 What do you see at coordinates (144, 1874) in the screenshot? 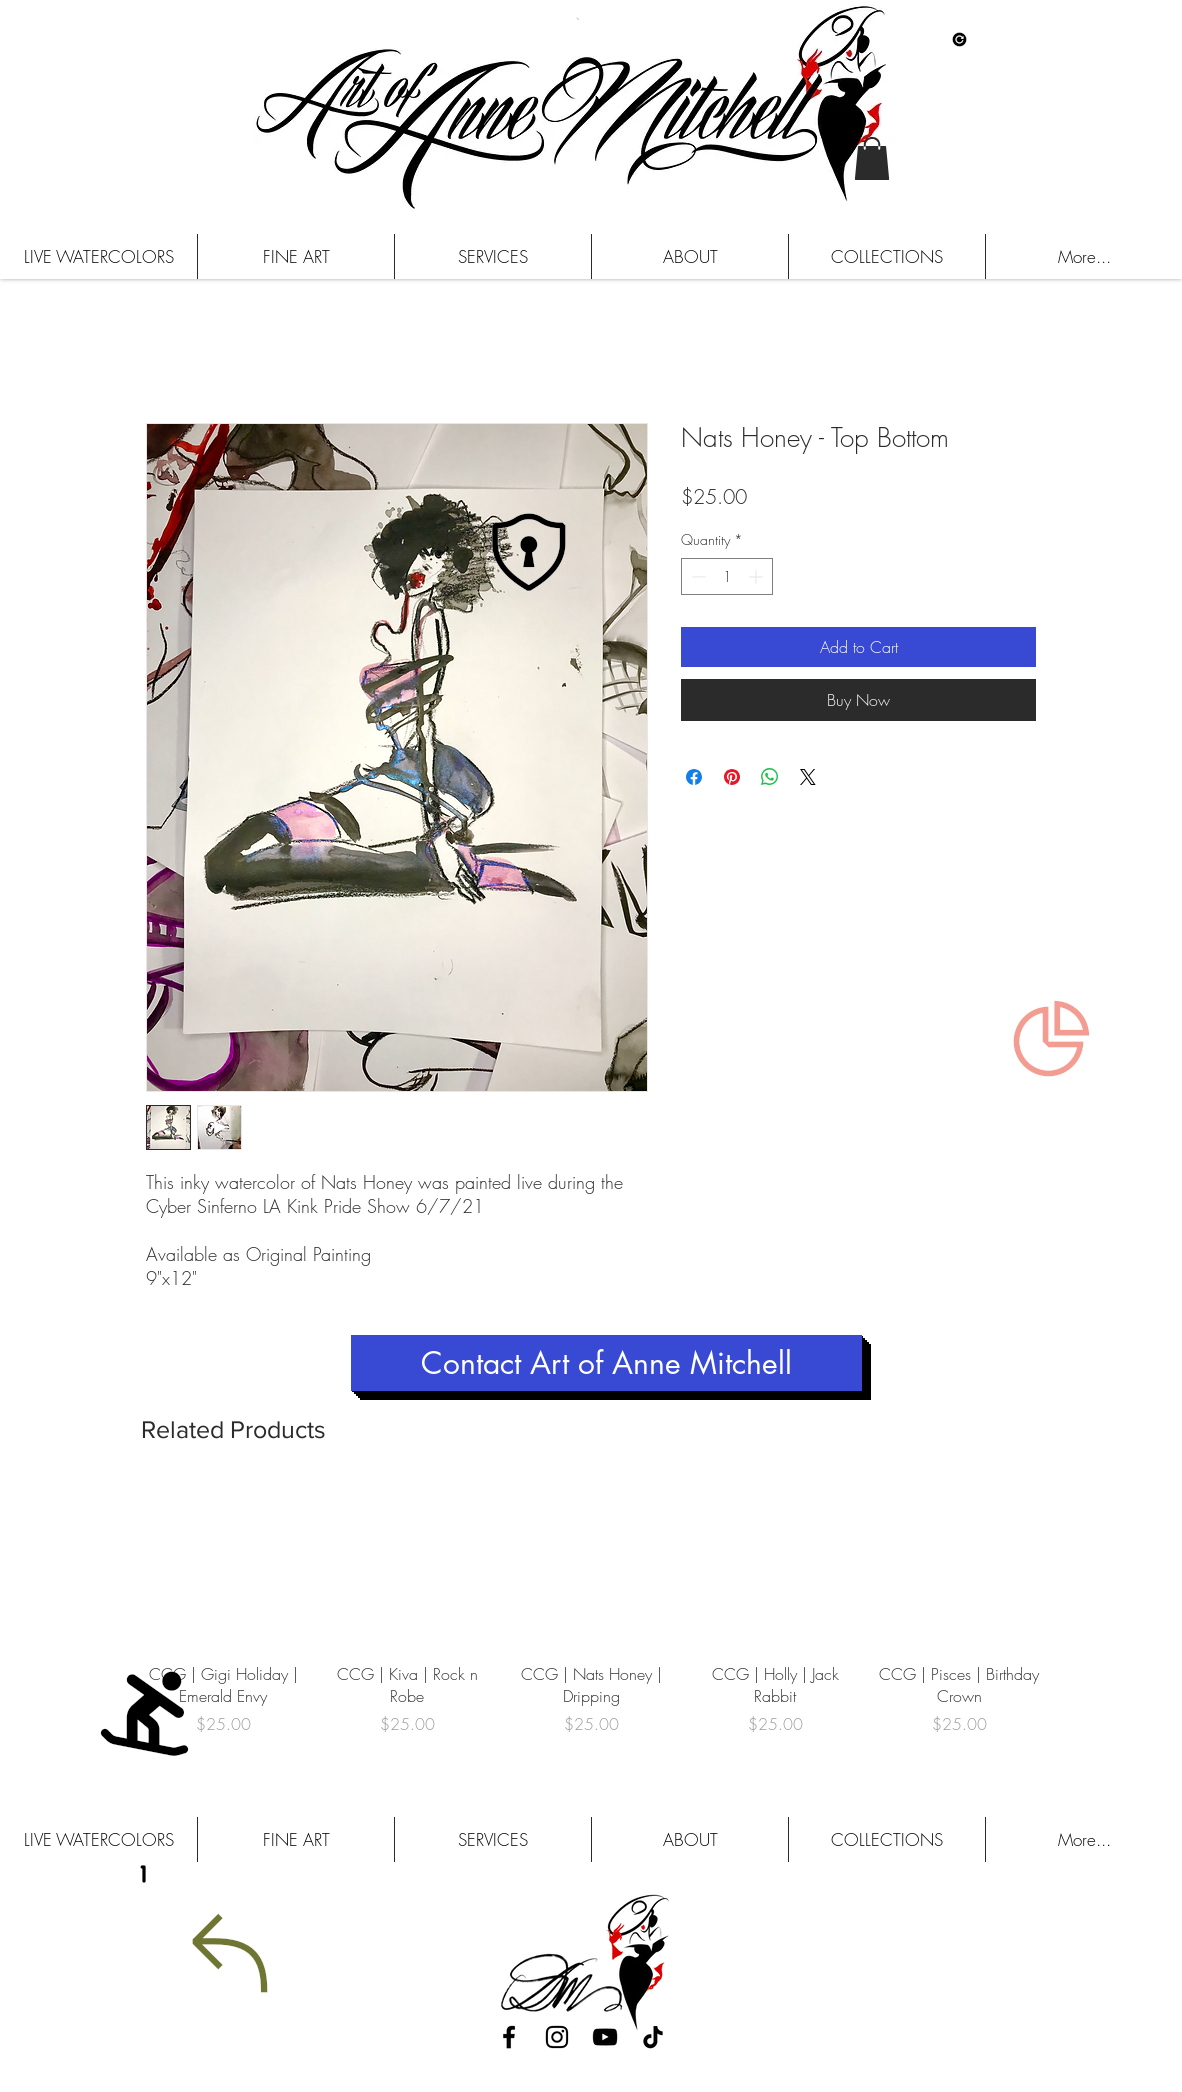
I see `indicates first item or top priority` at bounding box center [144, 1874].